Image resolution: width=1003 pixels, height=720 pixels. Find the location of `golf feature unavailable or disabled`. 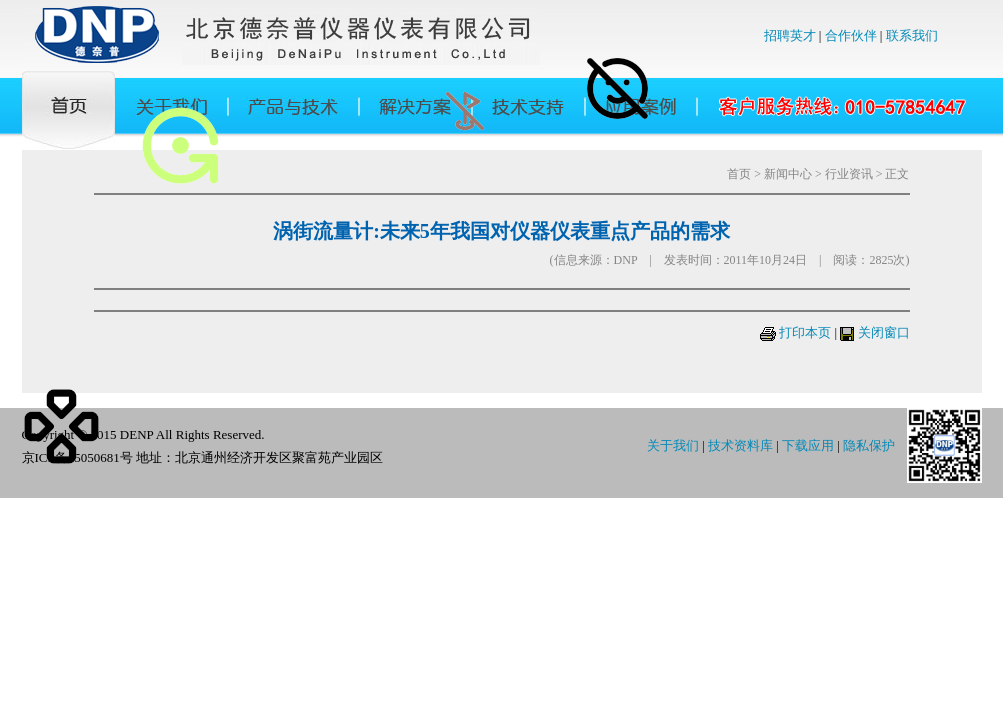

golf feature unavailable or disabled is located at coordinates (465, 111).